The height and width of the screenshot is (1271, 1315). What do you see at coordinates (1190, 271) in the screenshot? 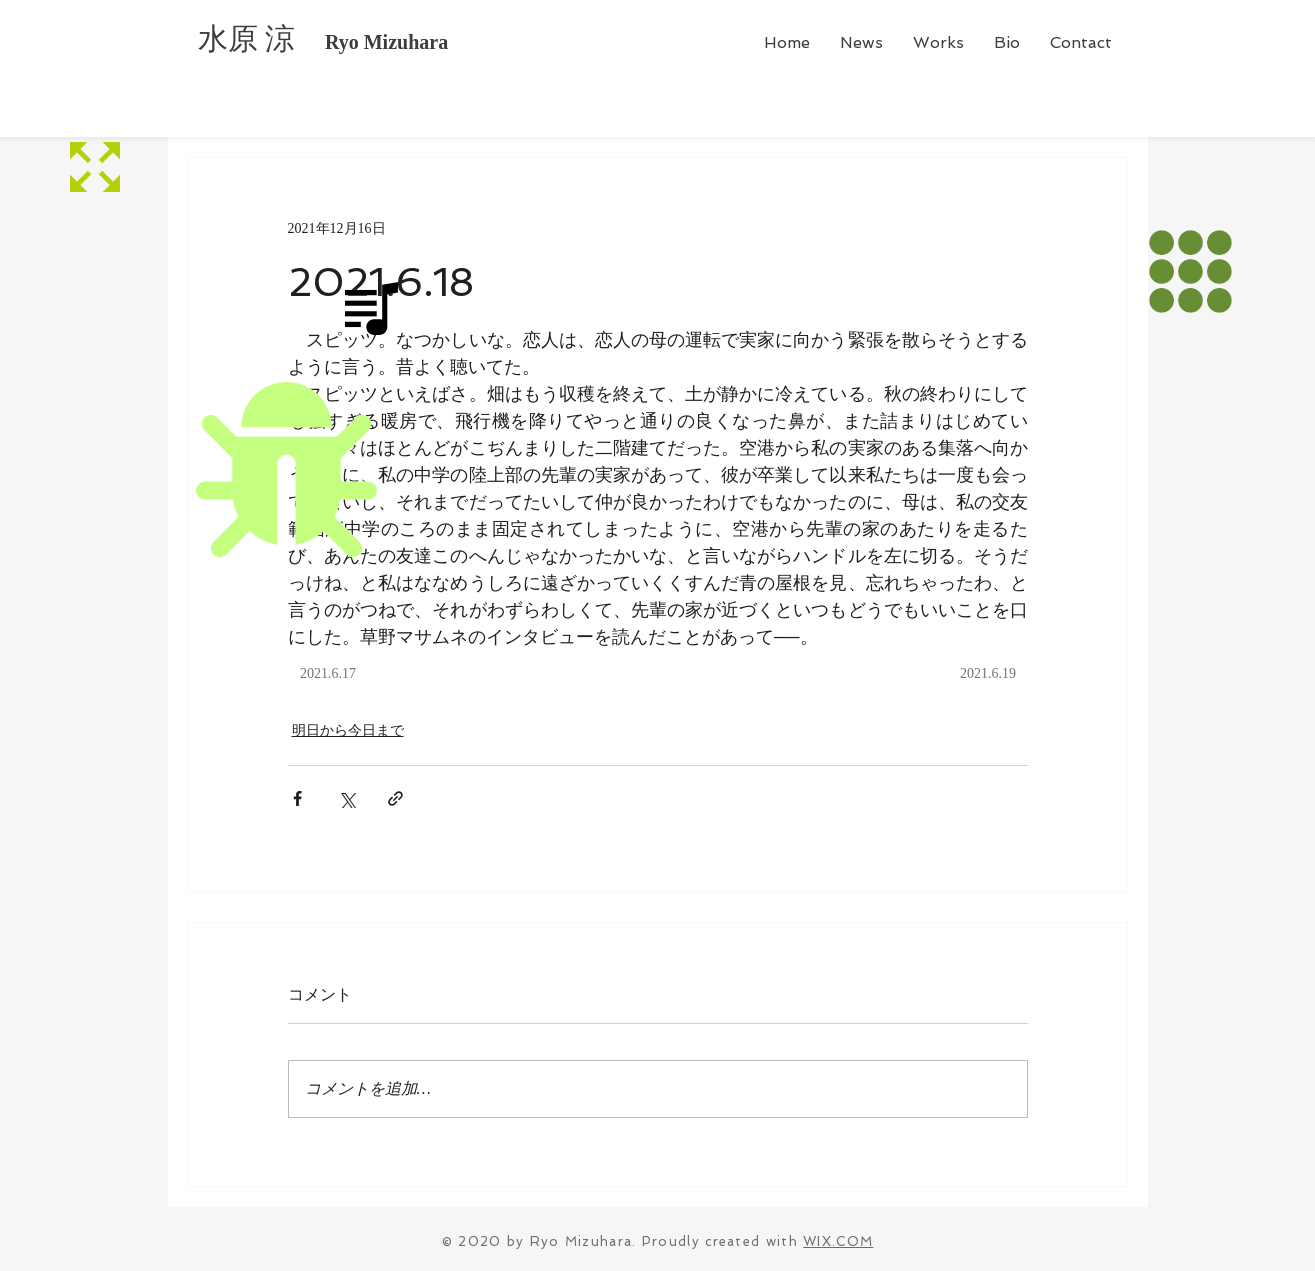
I see `open the dial pad or number input` at bounding box center [1190, 271].